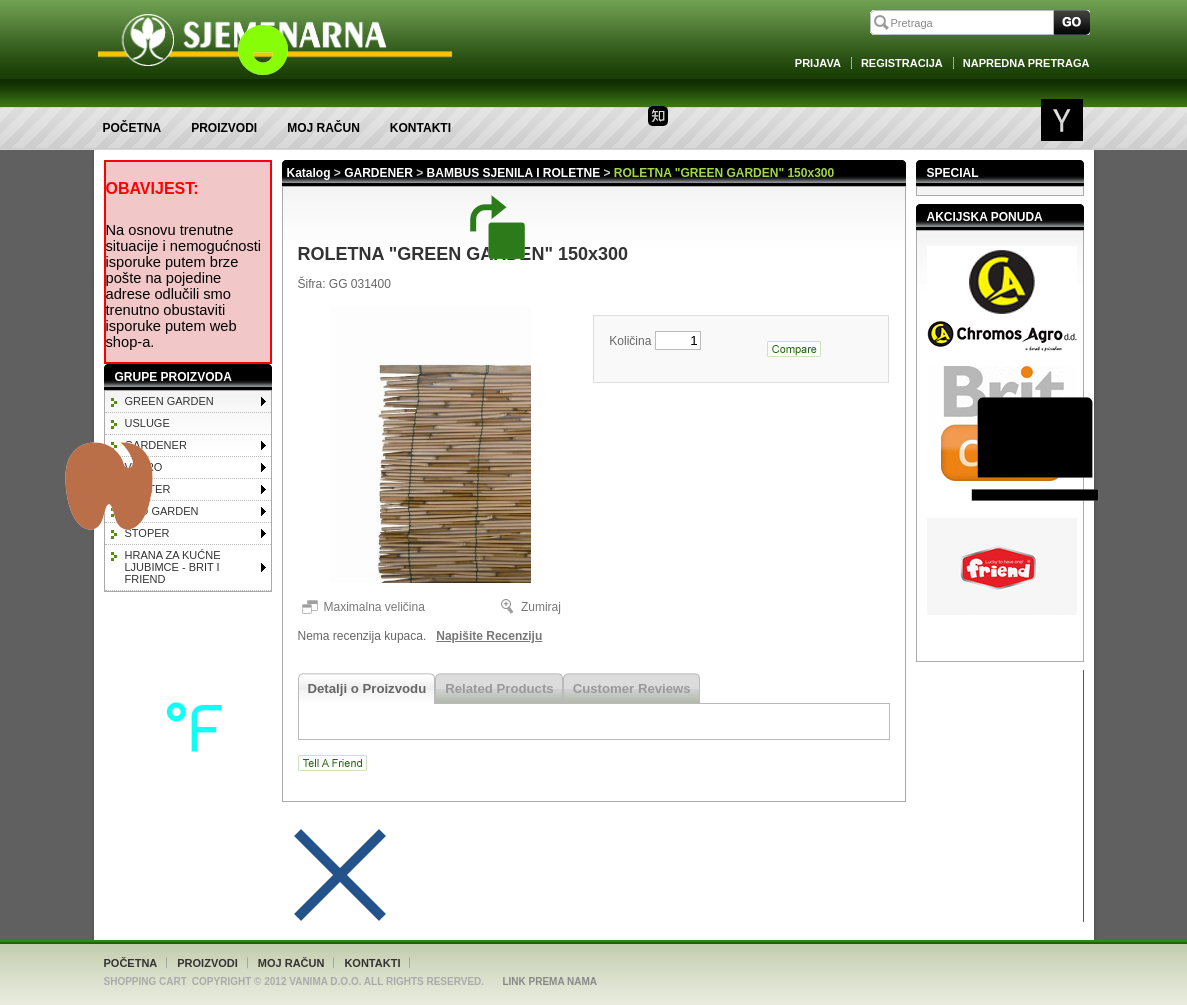 Image resolution: width=1187 pixels, height=1005 pixels. Describe the element at coordinates (197, 727) in the screenshot. I see `indicates temperature displayed in fahrenheit` at that location.